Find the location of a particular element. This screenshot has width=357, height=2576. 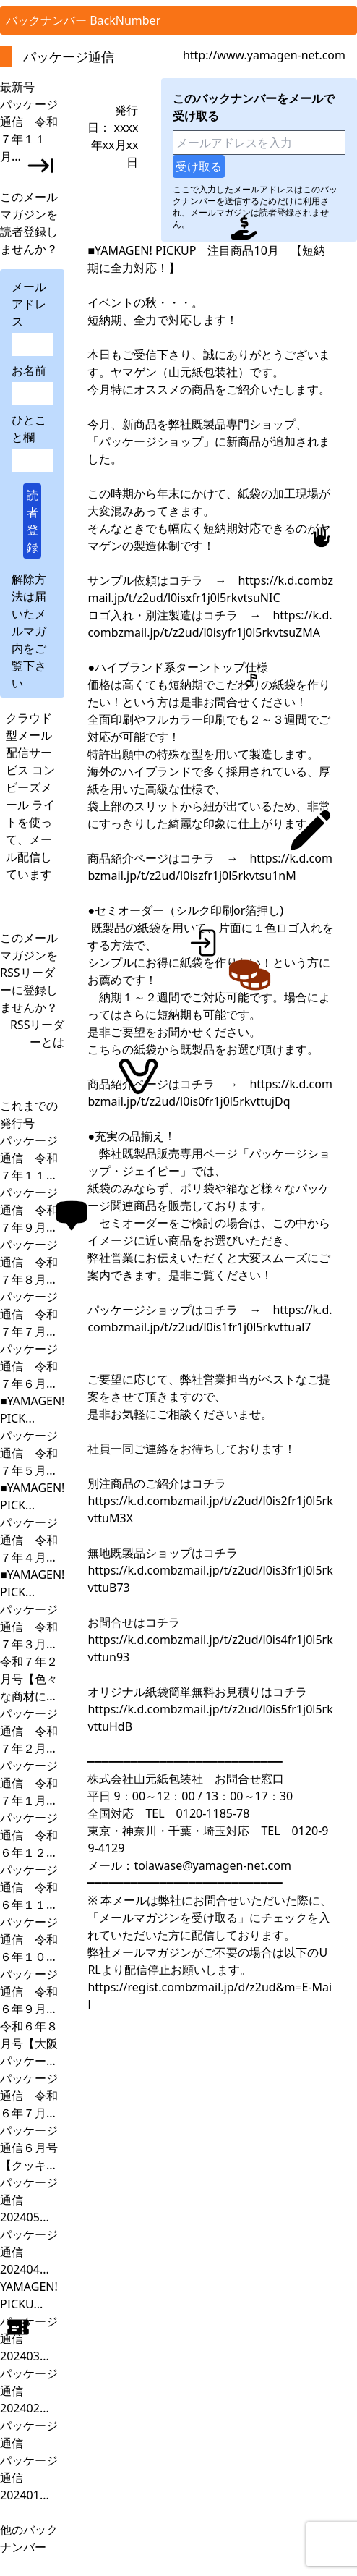

access music or audio player is located at coordinates (251, 679).